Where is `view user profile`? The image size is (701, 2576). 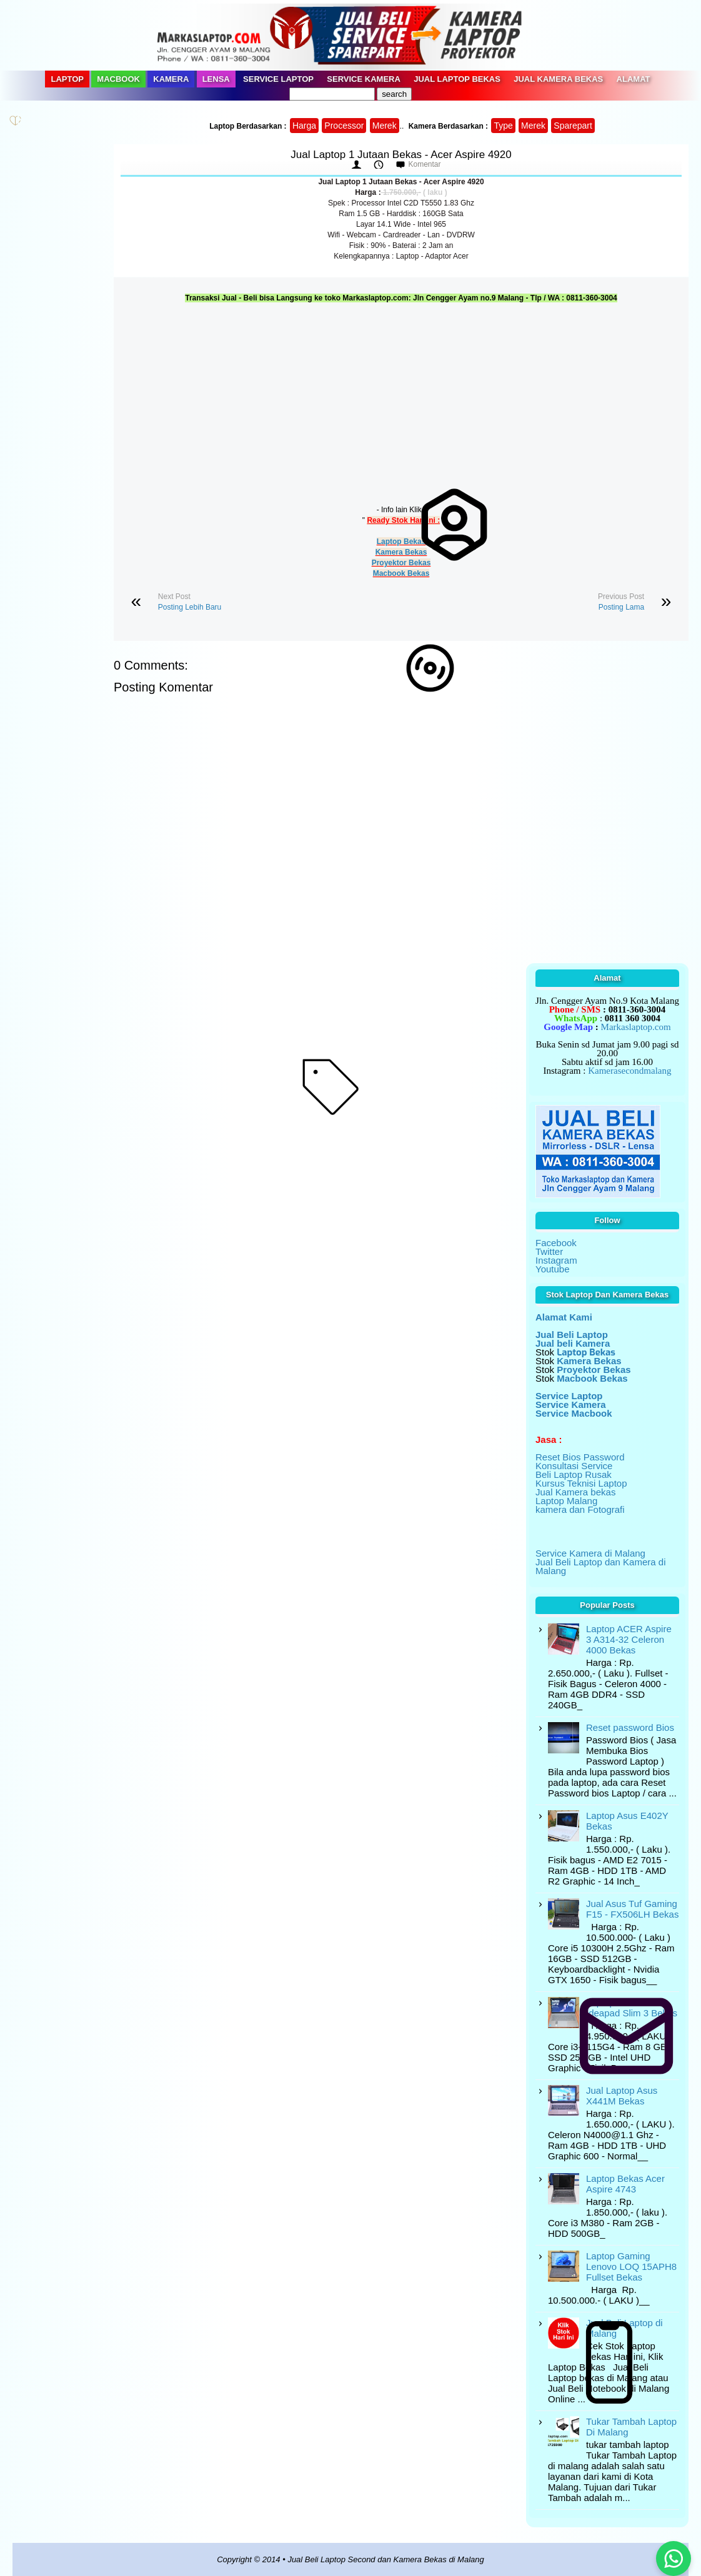
view user profile is located at coordinates (454, 525).